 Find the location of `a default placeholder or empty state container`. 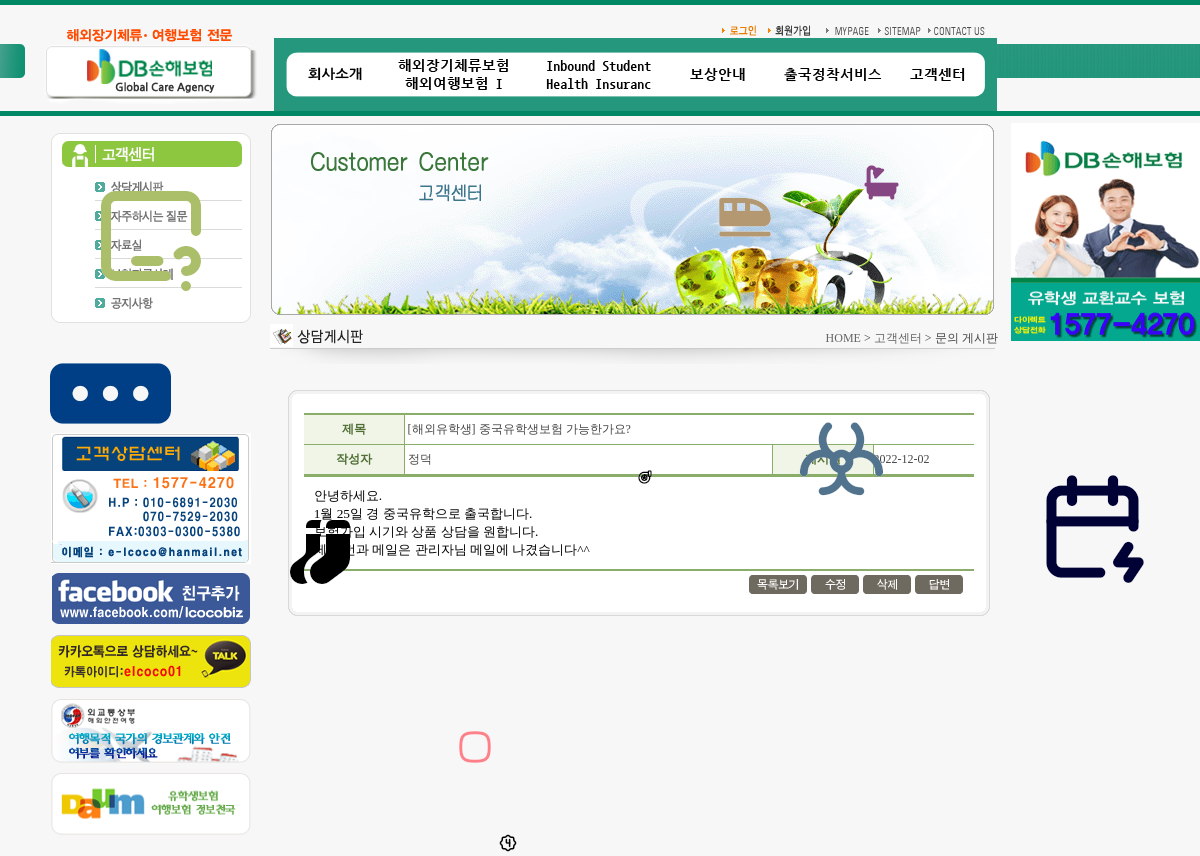

a default placeholder or empty state container is located at coordinates (475, 747).